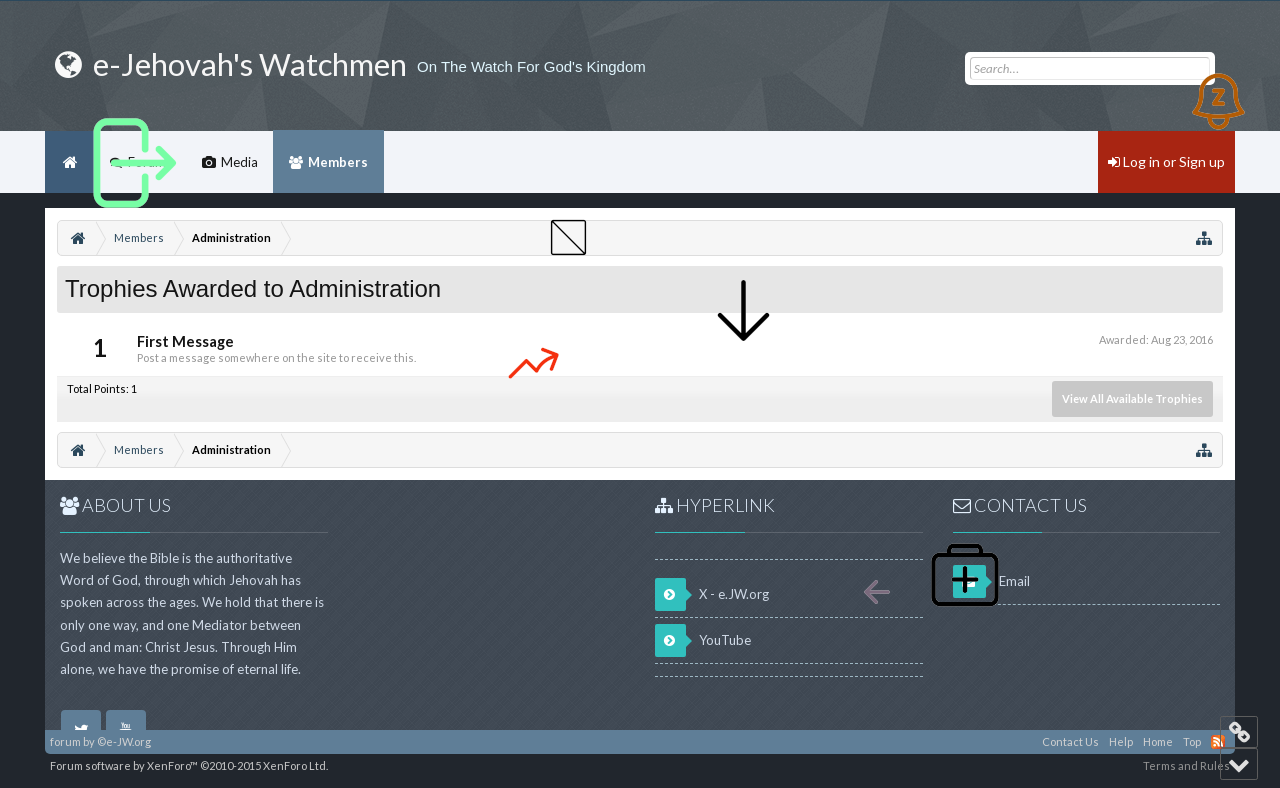 Image resolution: width=1280 pixels, height=788 pixels. What do you see at coordinates (965, 575) in the screenshot?
I see `access health or medical features` at bounding box center [965, 575].